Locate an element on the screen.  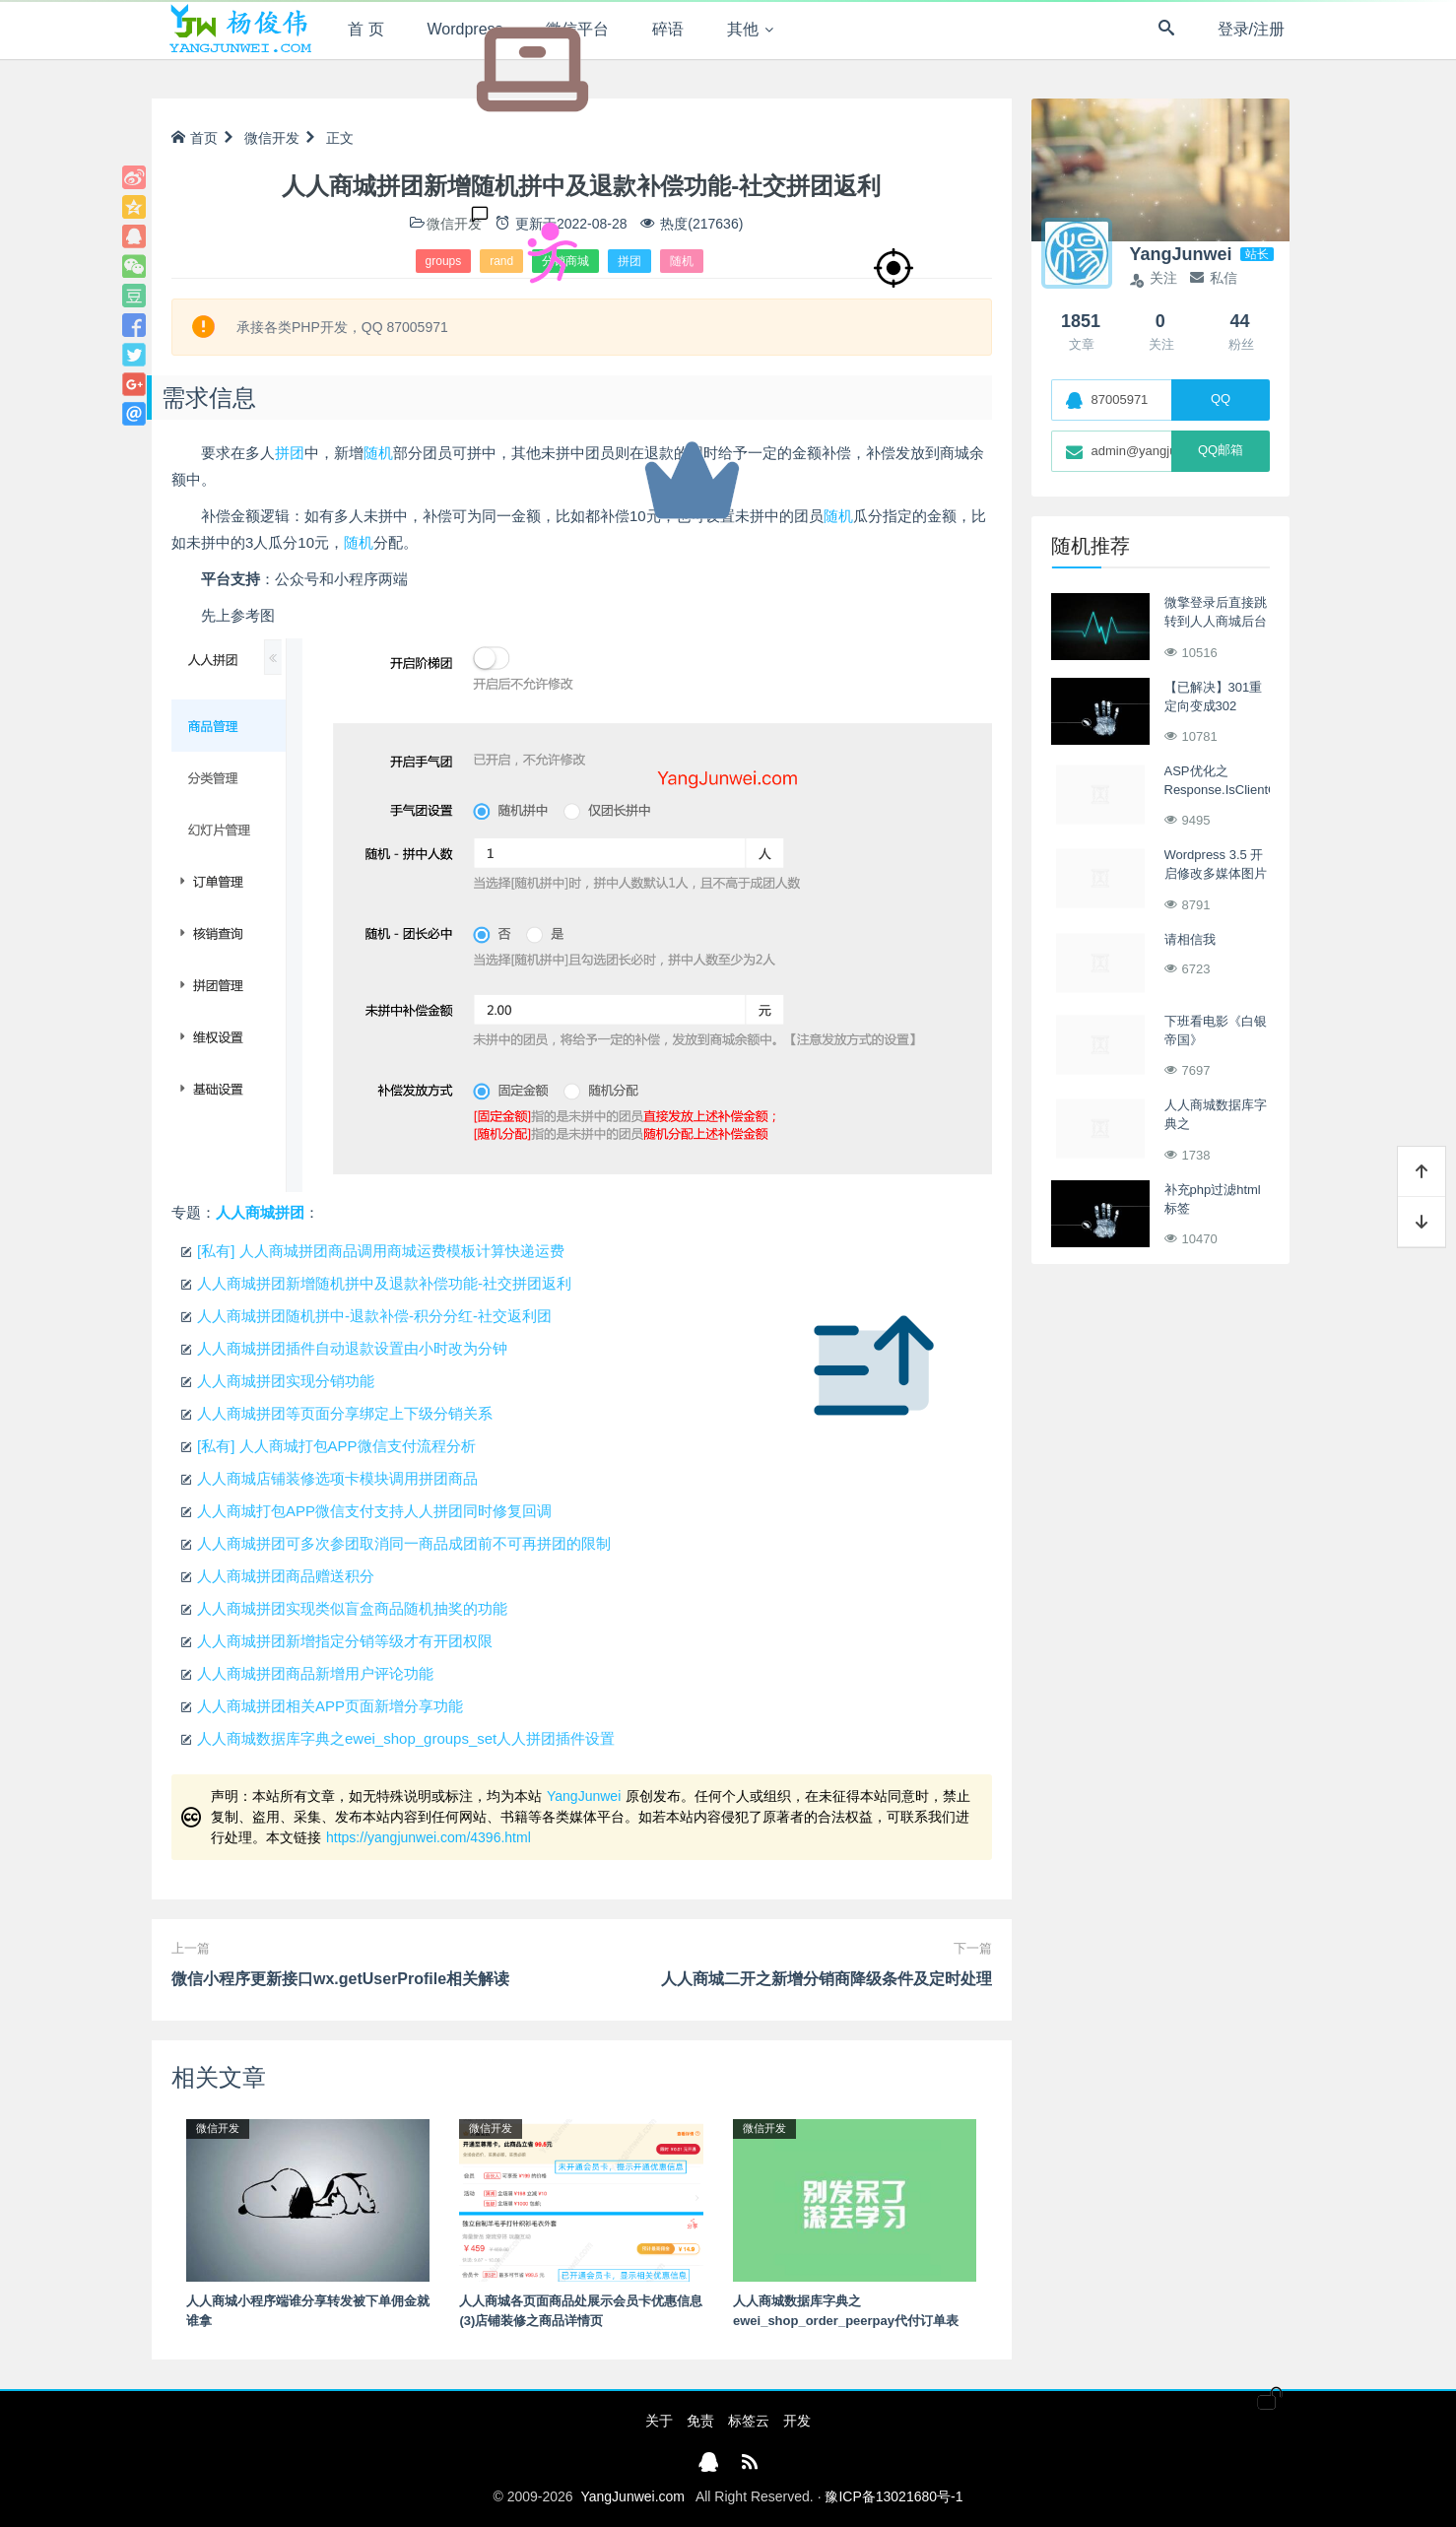
sort items in descending order is located at coordinates (869, 1370).